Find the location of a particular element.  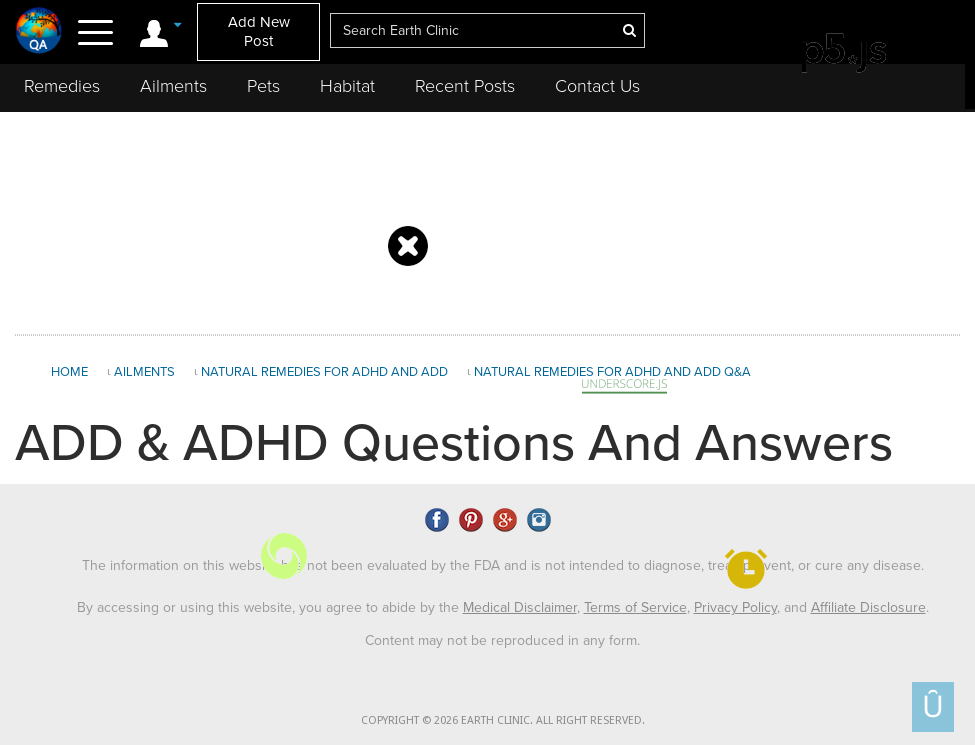

visit the iFixit website for repair guides is located at coordinates (408, 246).